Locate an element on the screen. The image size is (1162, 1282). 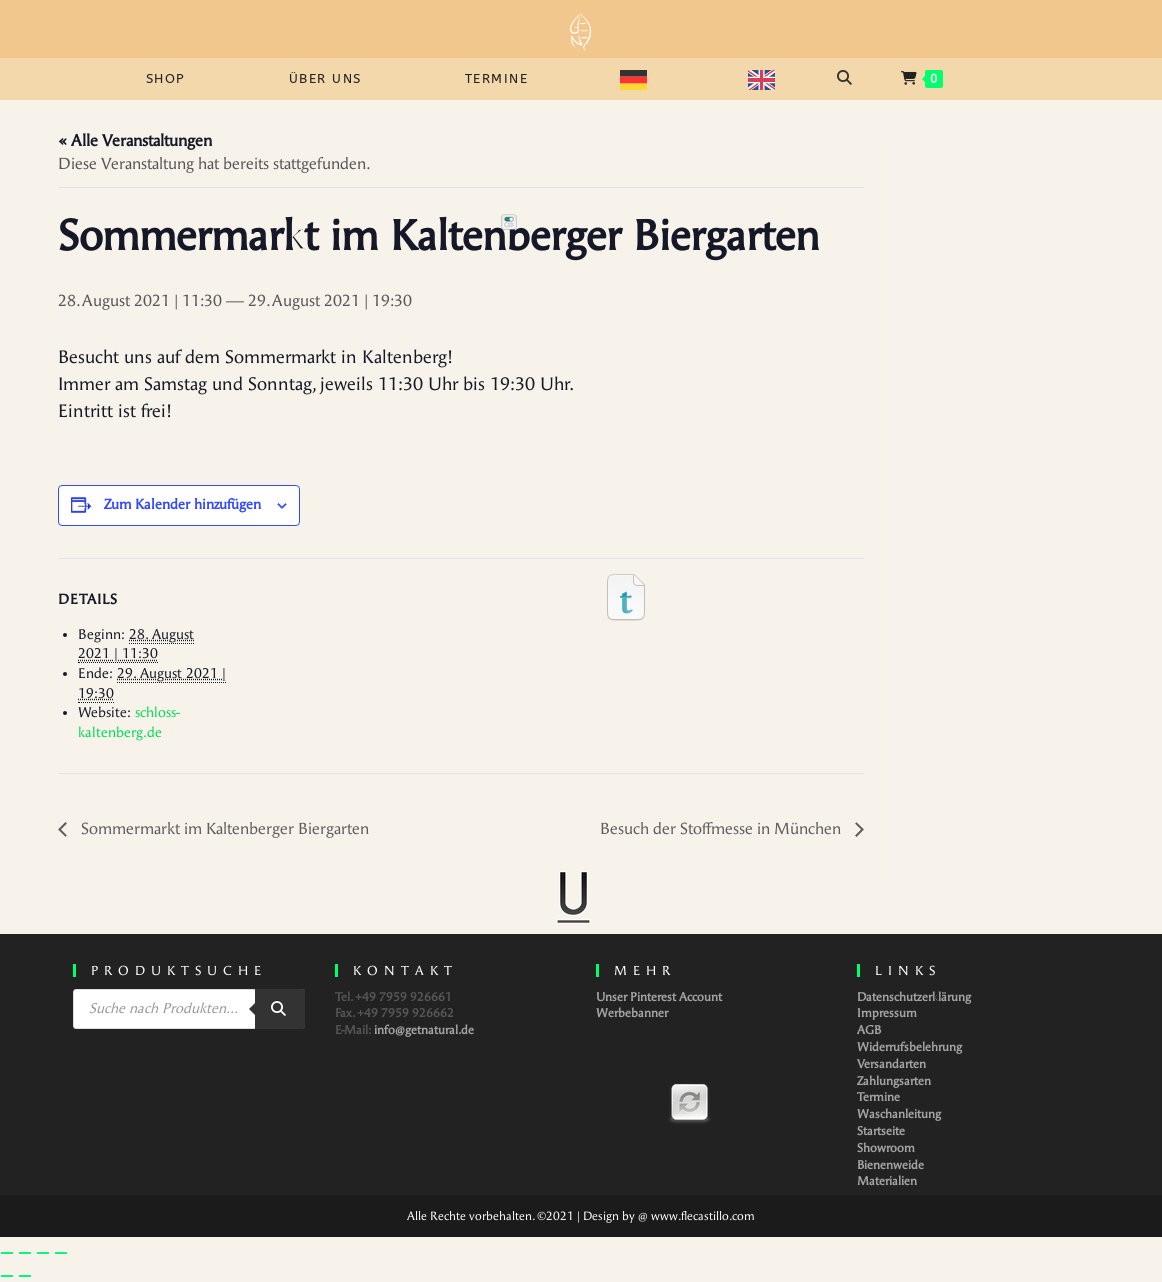
apply underline formatting to selected text is located at coordinates (573, 897).